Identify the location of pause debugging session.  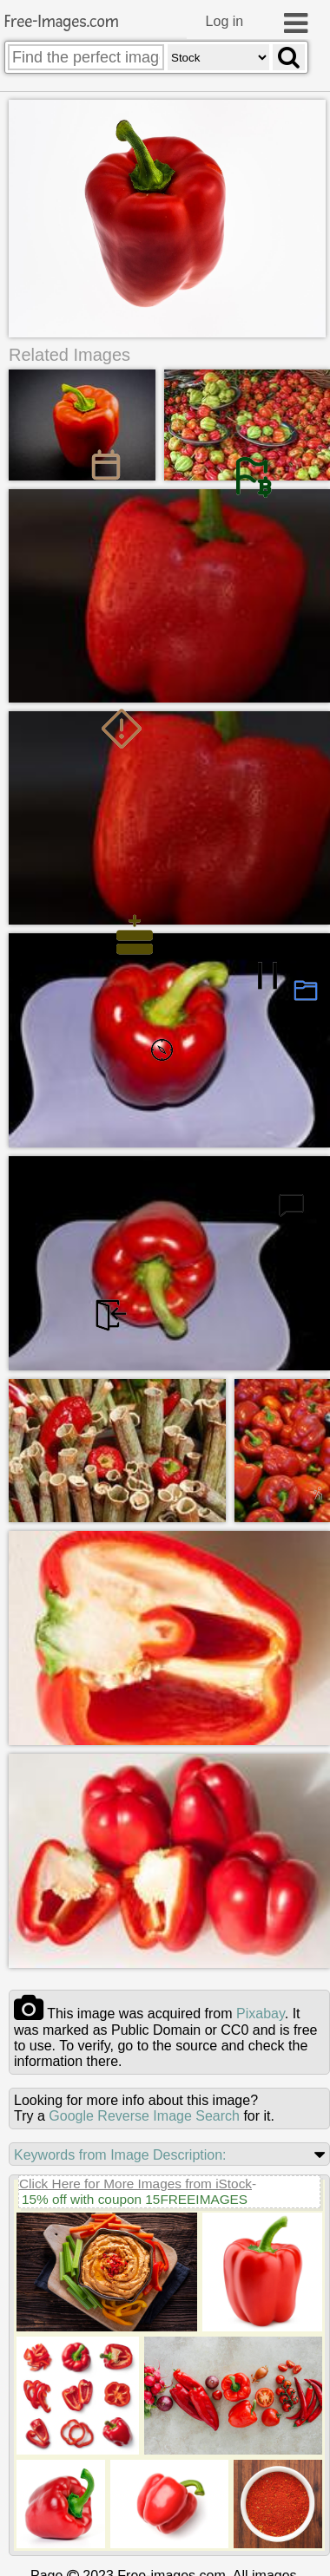
(267, 976).